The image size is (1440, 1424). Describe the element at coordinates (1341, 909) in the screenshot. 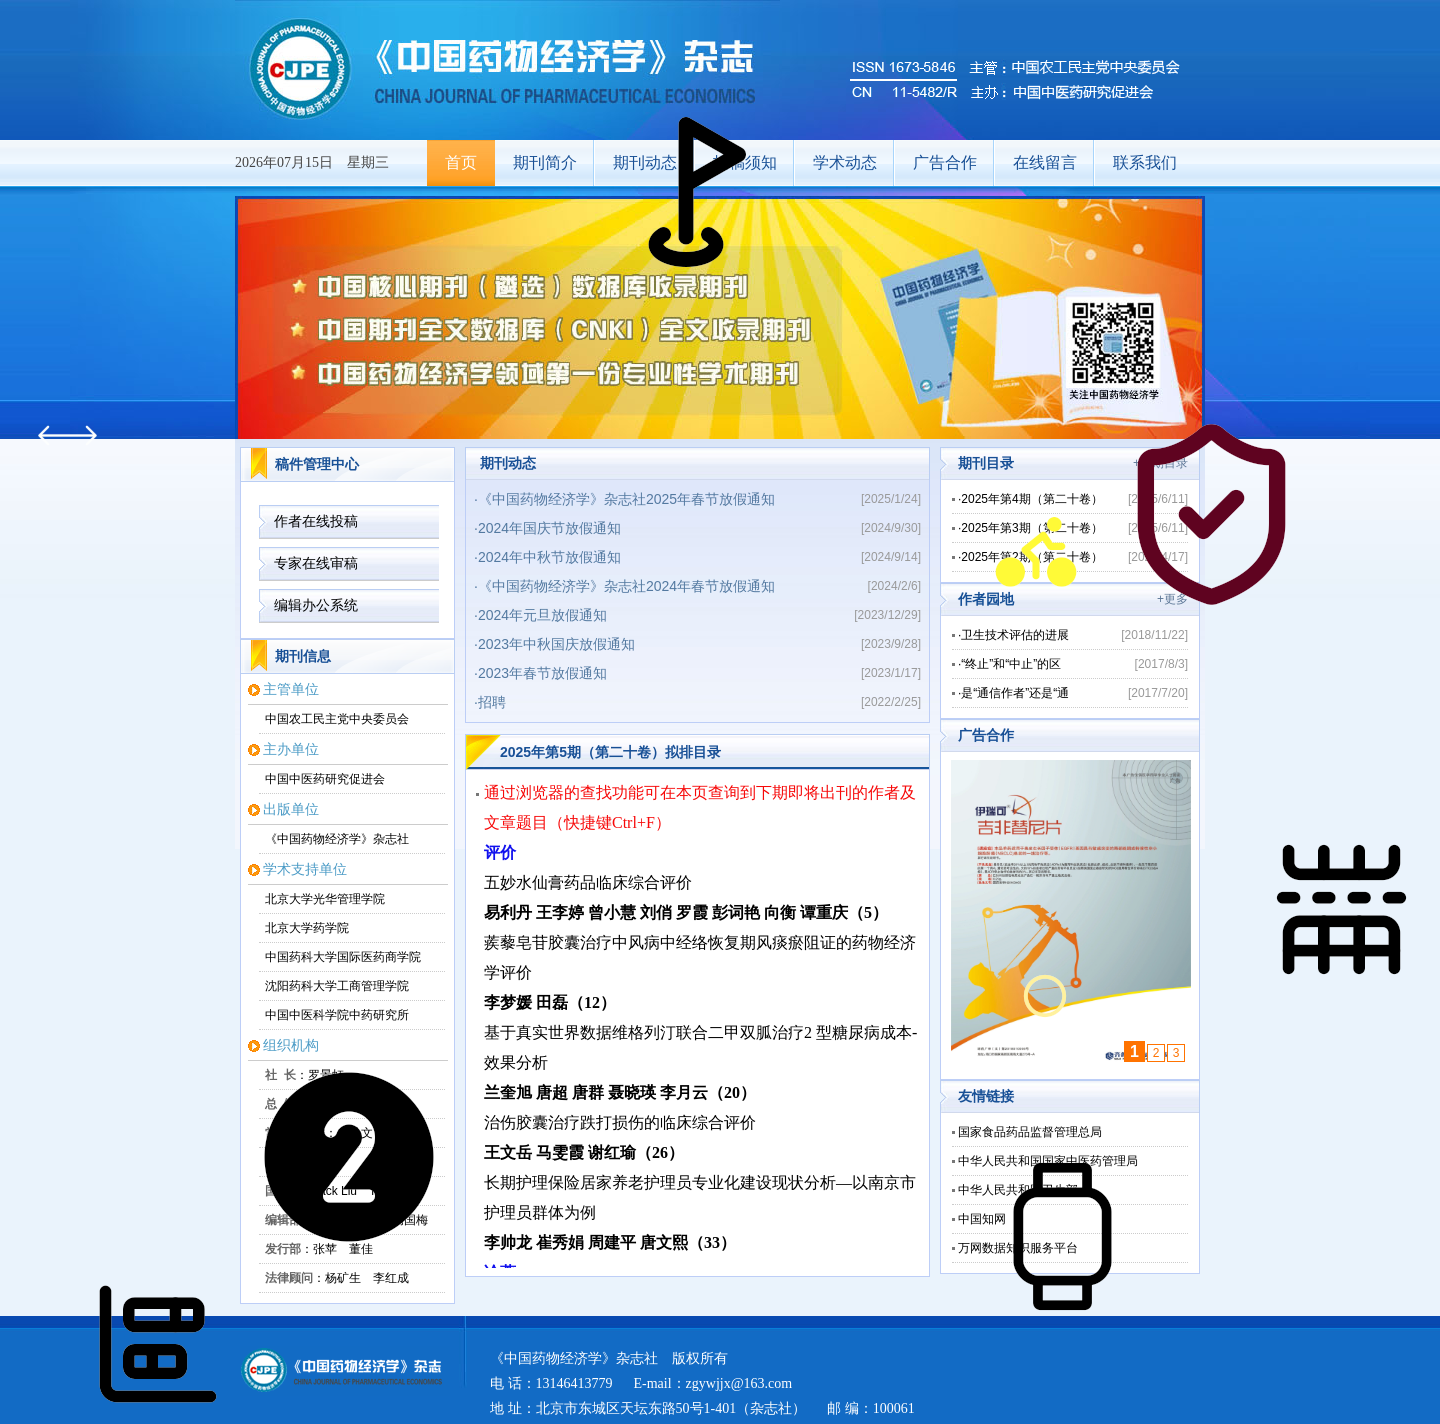

I see `split table rows into separate sections` at that location.